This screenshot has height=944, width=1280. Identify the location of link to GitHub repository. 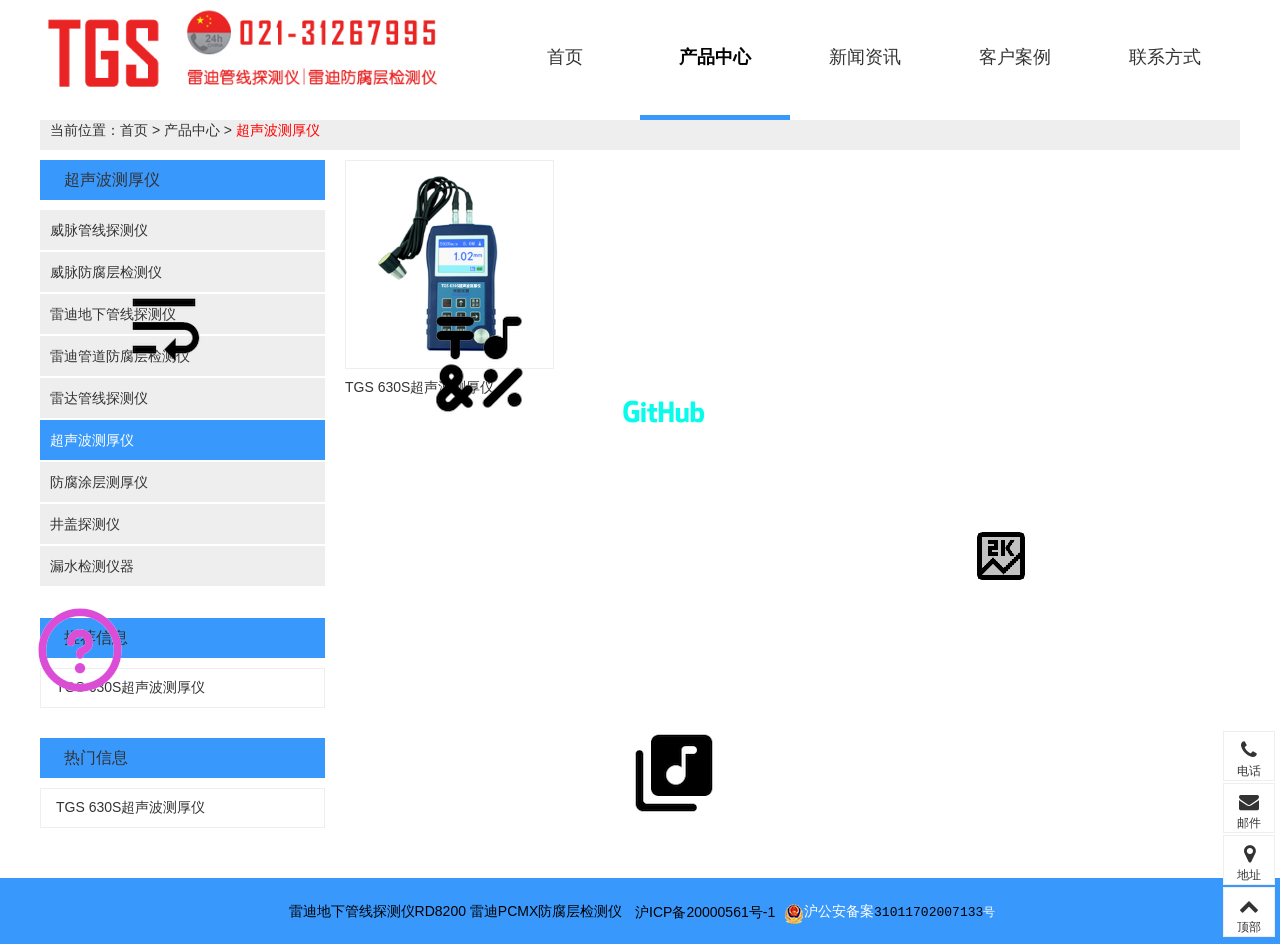
(664, 411).